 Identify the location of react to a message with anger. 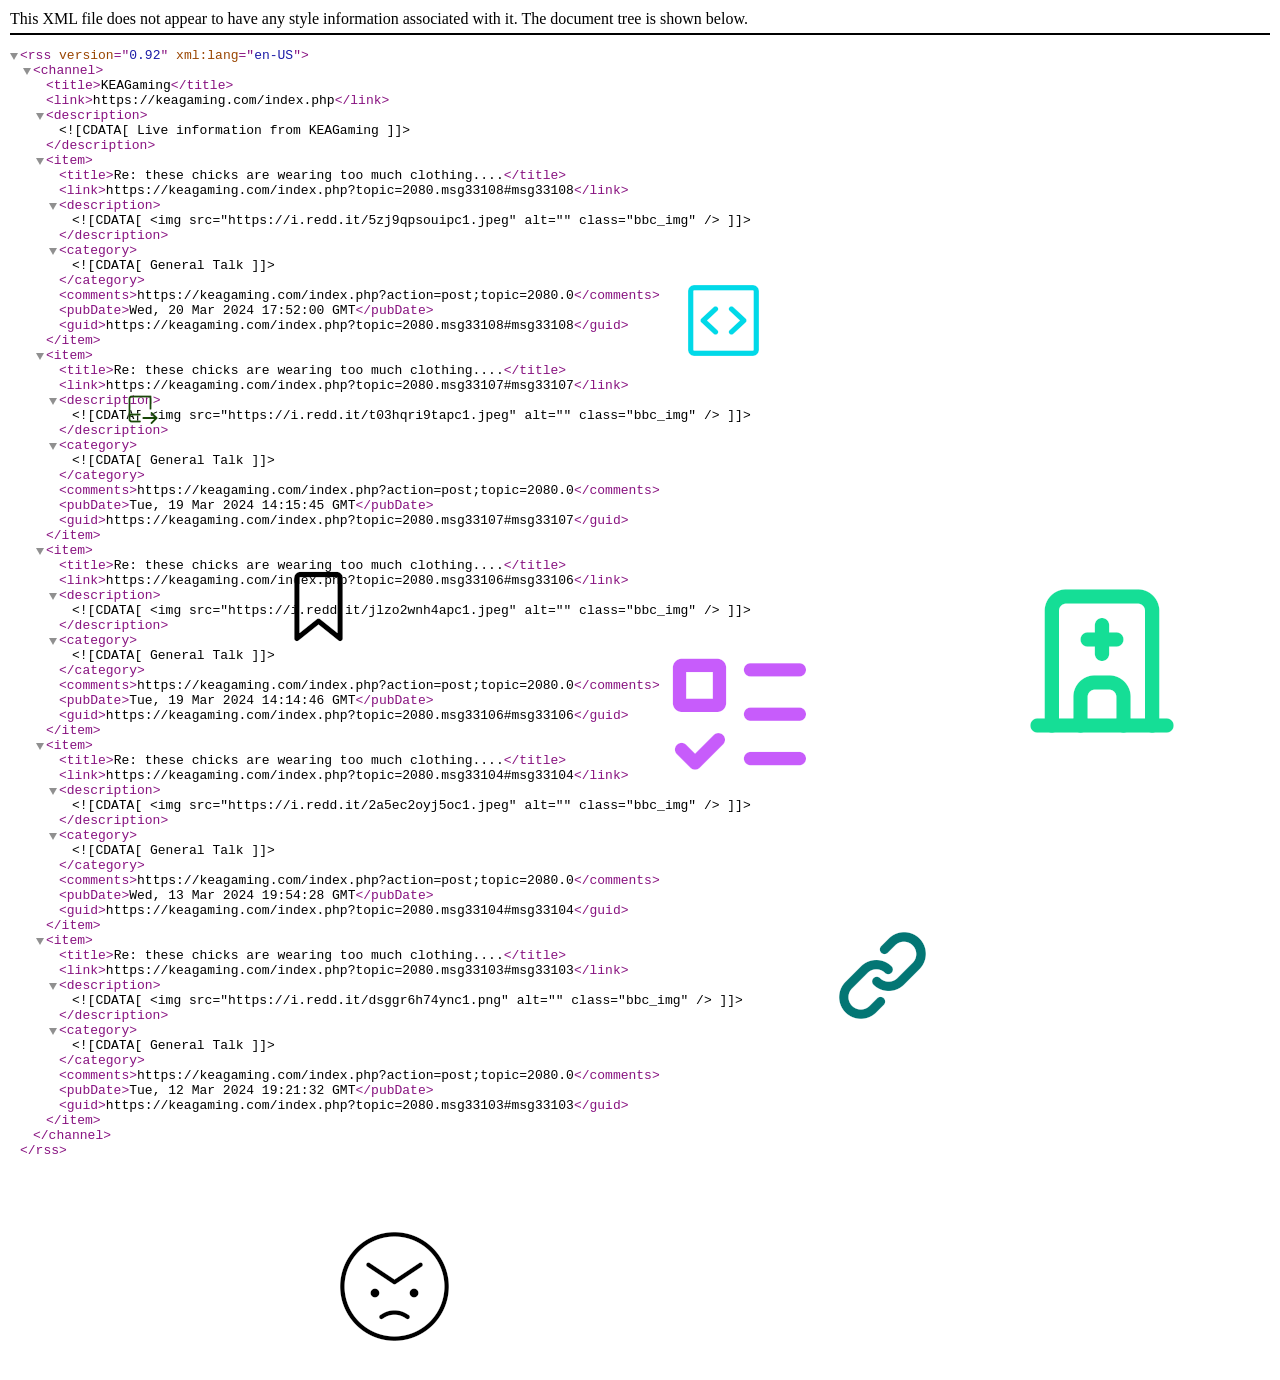
(394, 1286).